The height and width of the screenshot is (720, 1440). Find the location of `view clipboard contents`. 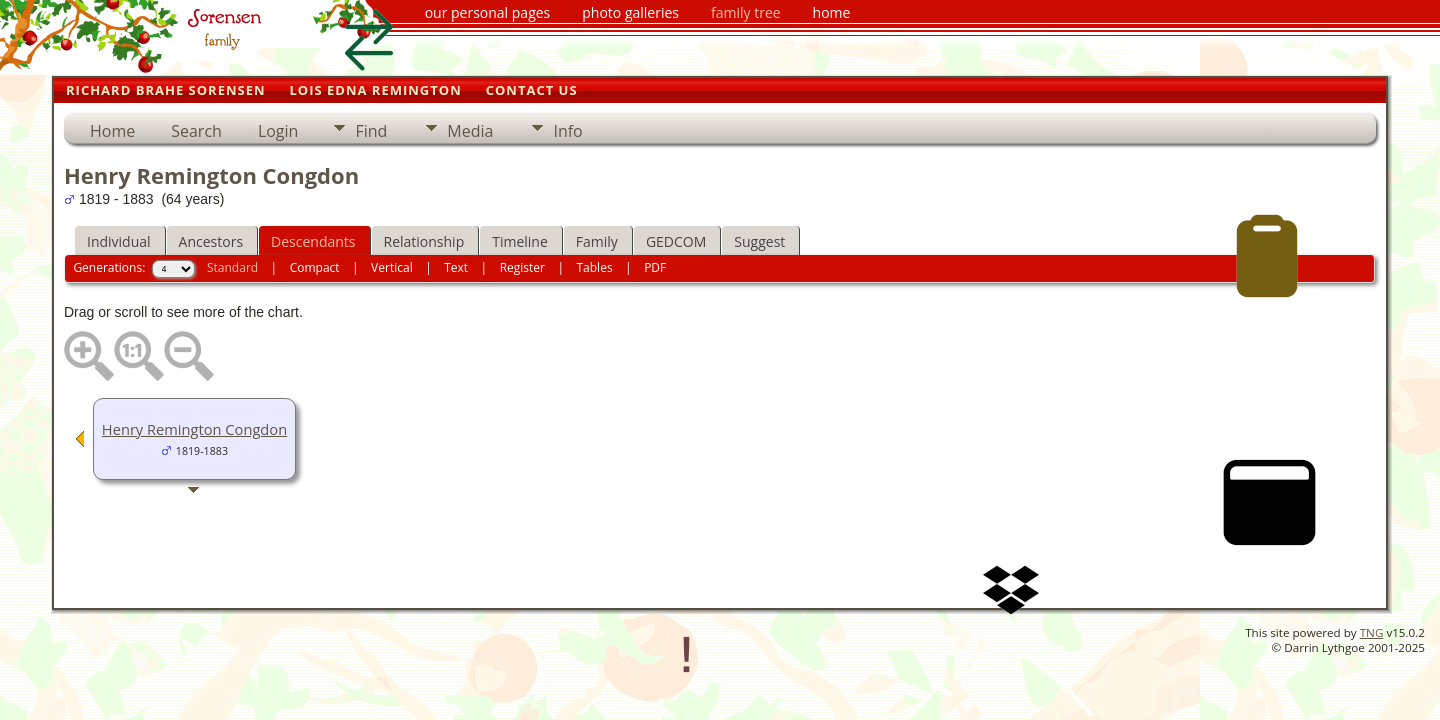

view clipboard contents is located at coordinates (1267, 256).